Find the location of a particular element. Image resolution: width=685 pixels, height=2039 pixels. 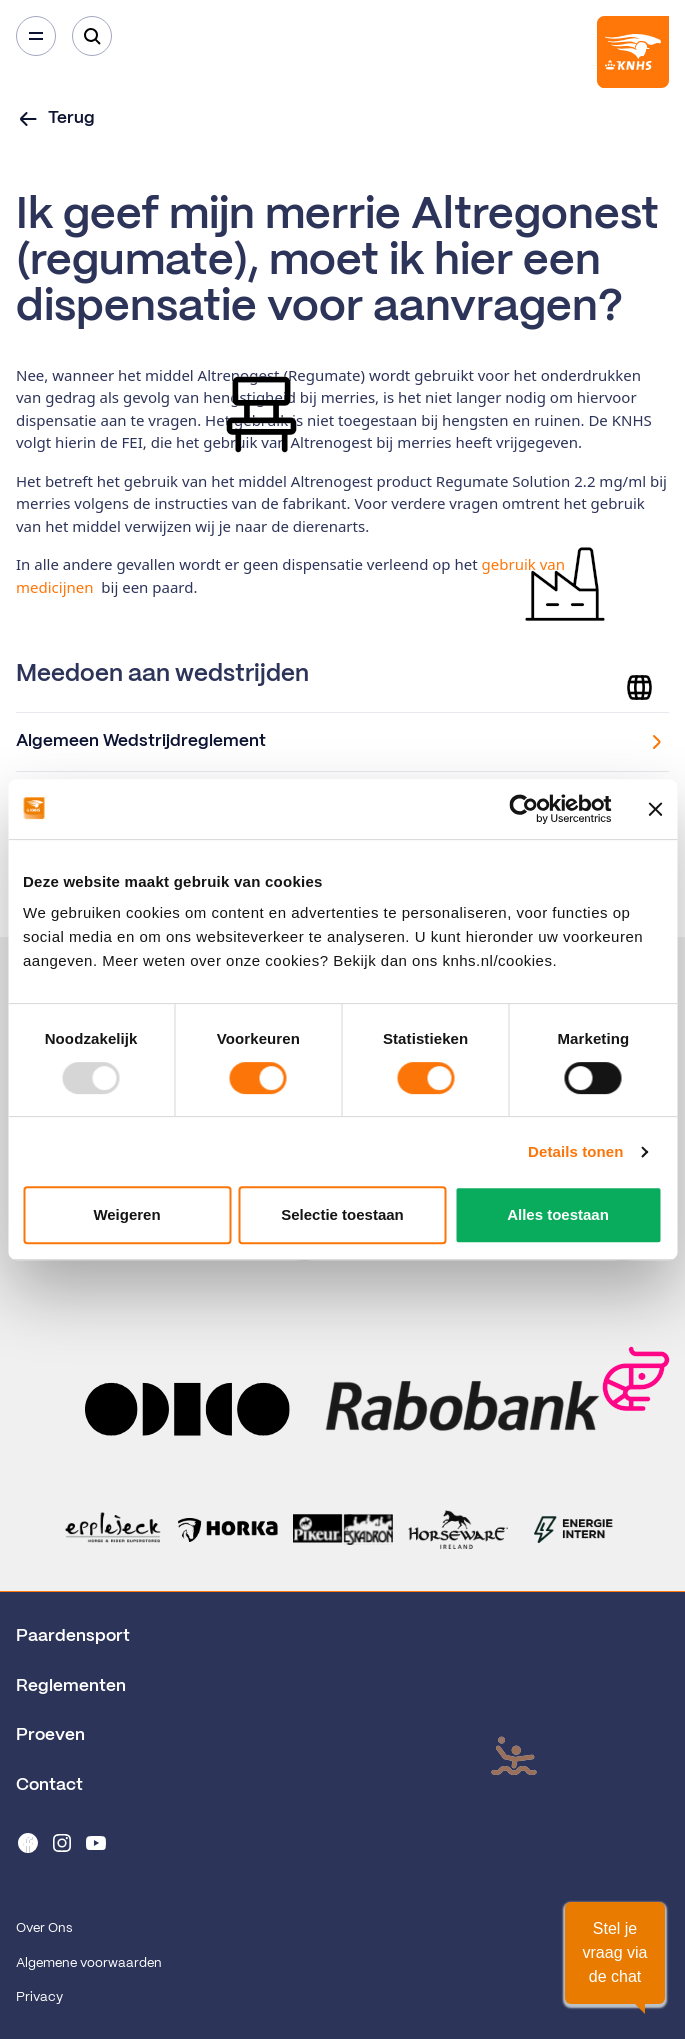

indicates seafood or shellfish menu category is located at coordinates (636, 1380).